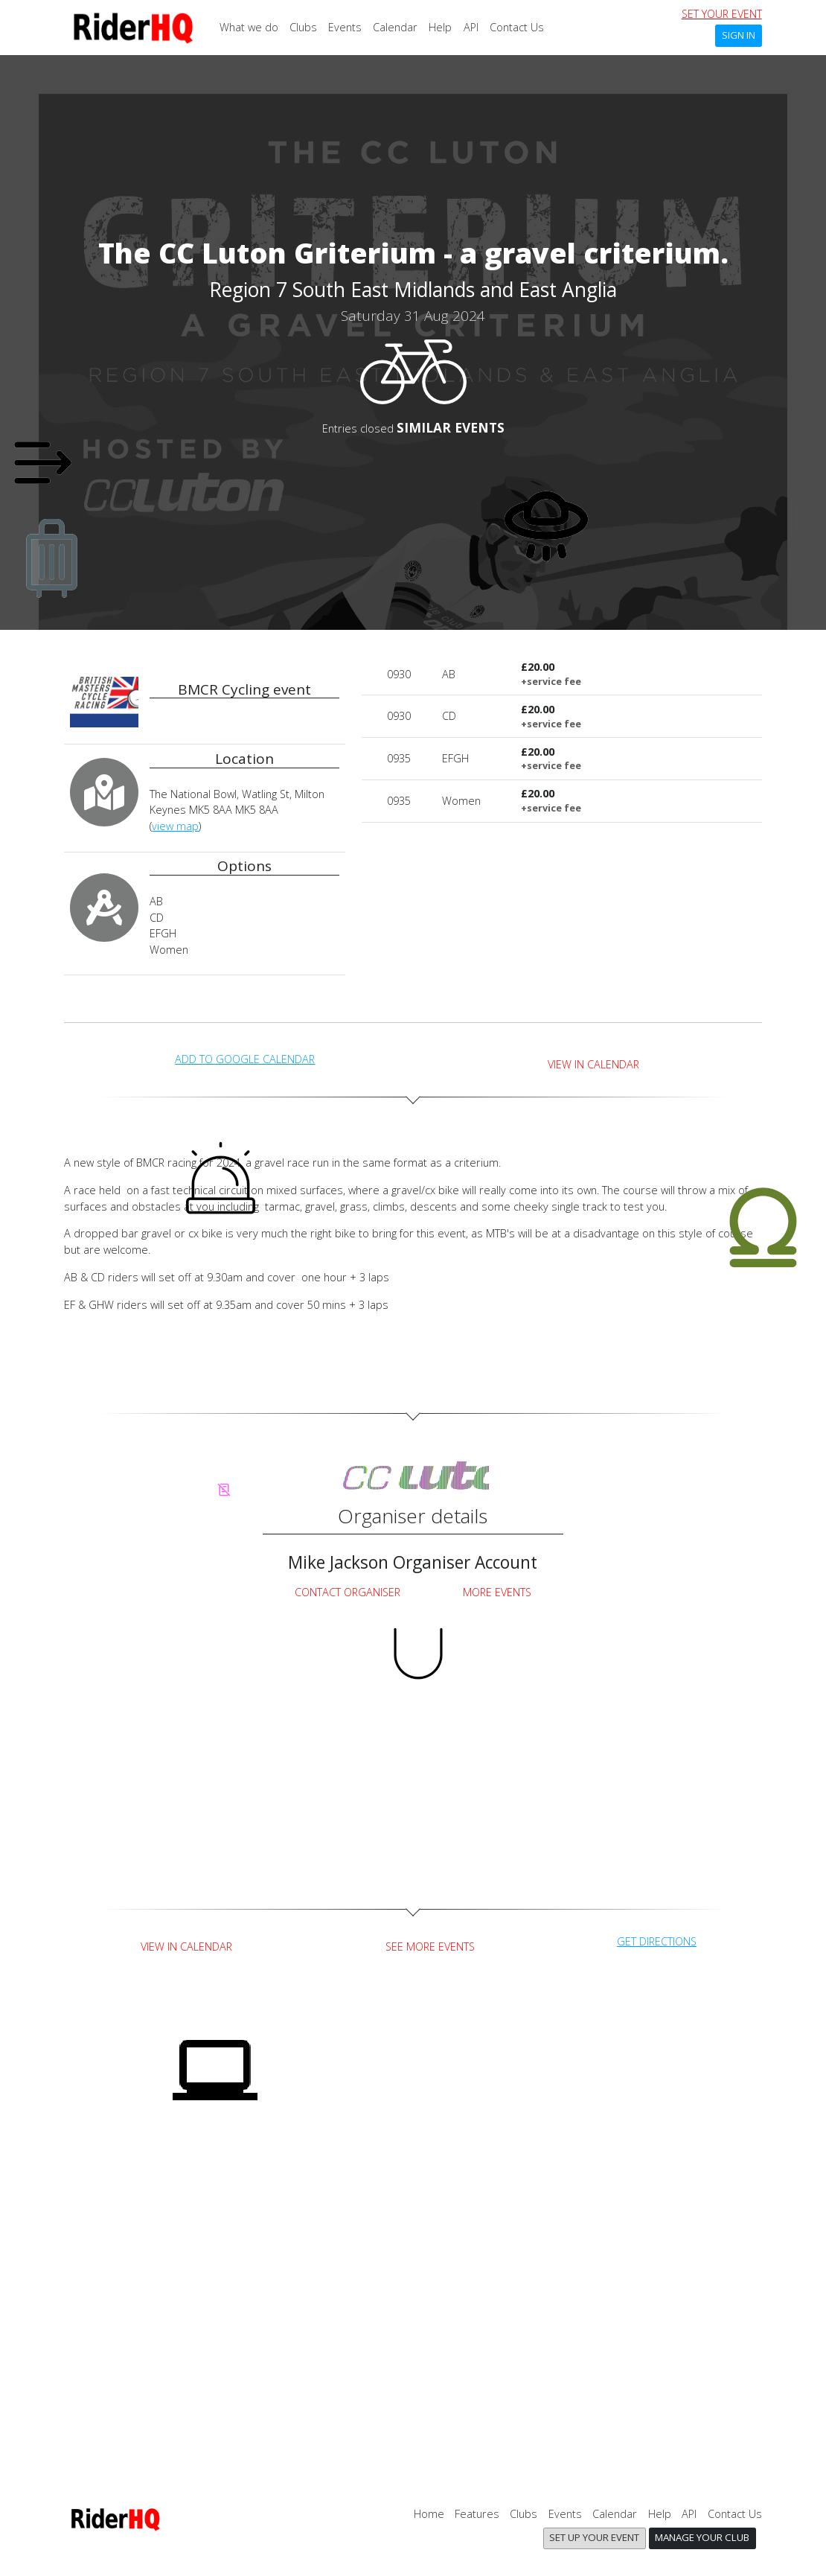 The height and width of the screenshot is (2576, 826). Describe the element at coordinates (51, 559) in the screenshot. I see `access travel or trip planning features` at that location.